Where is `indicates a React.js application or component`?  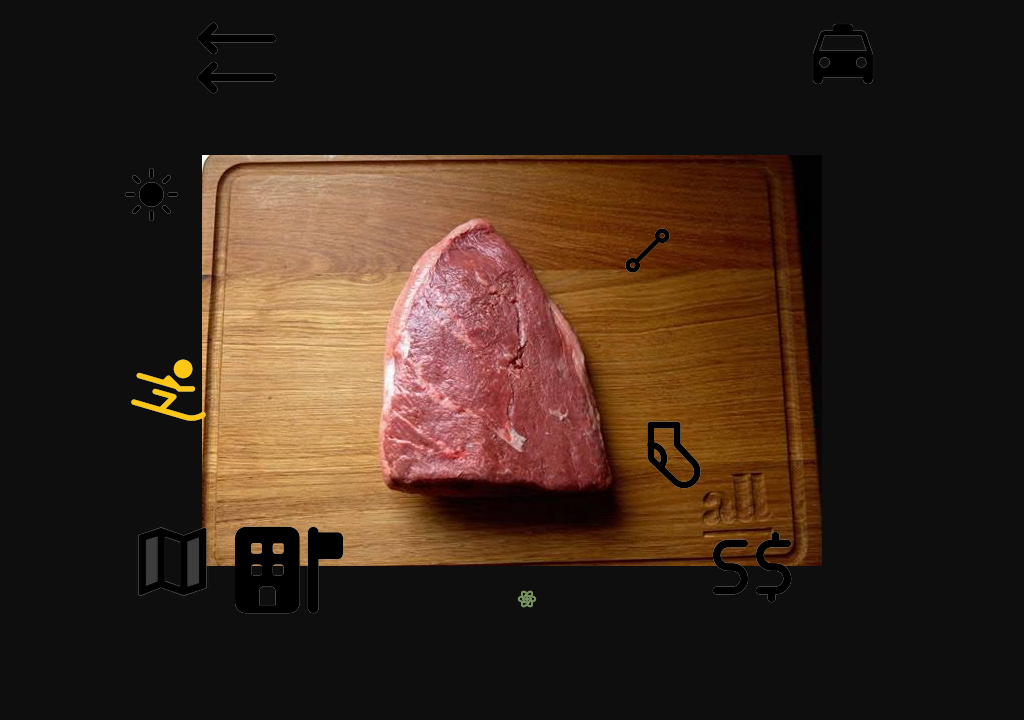 indicates a React.js application or component is located at coordinates (527, 599).